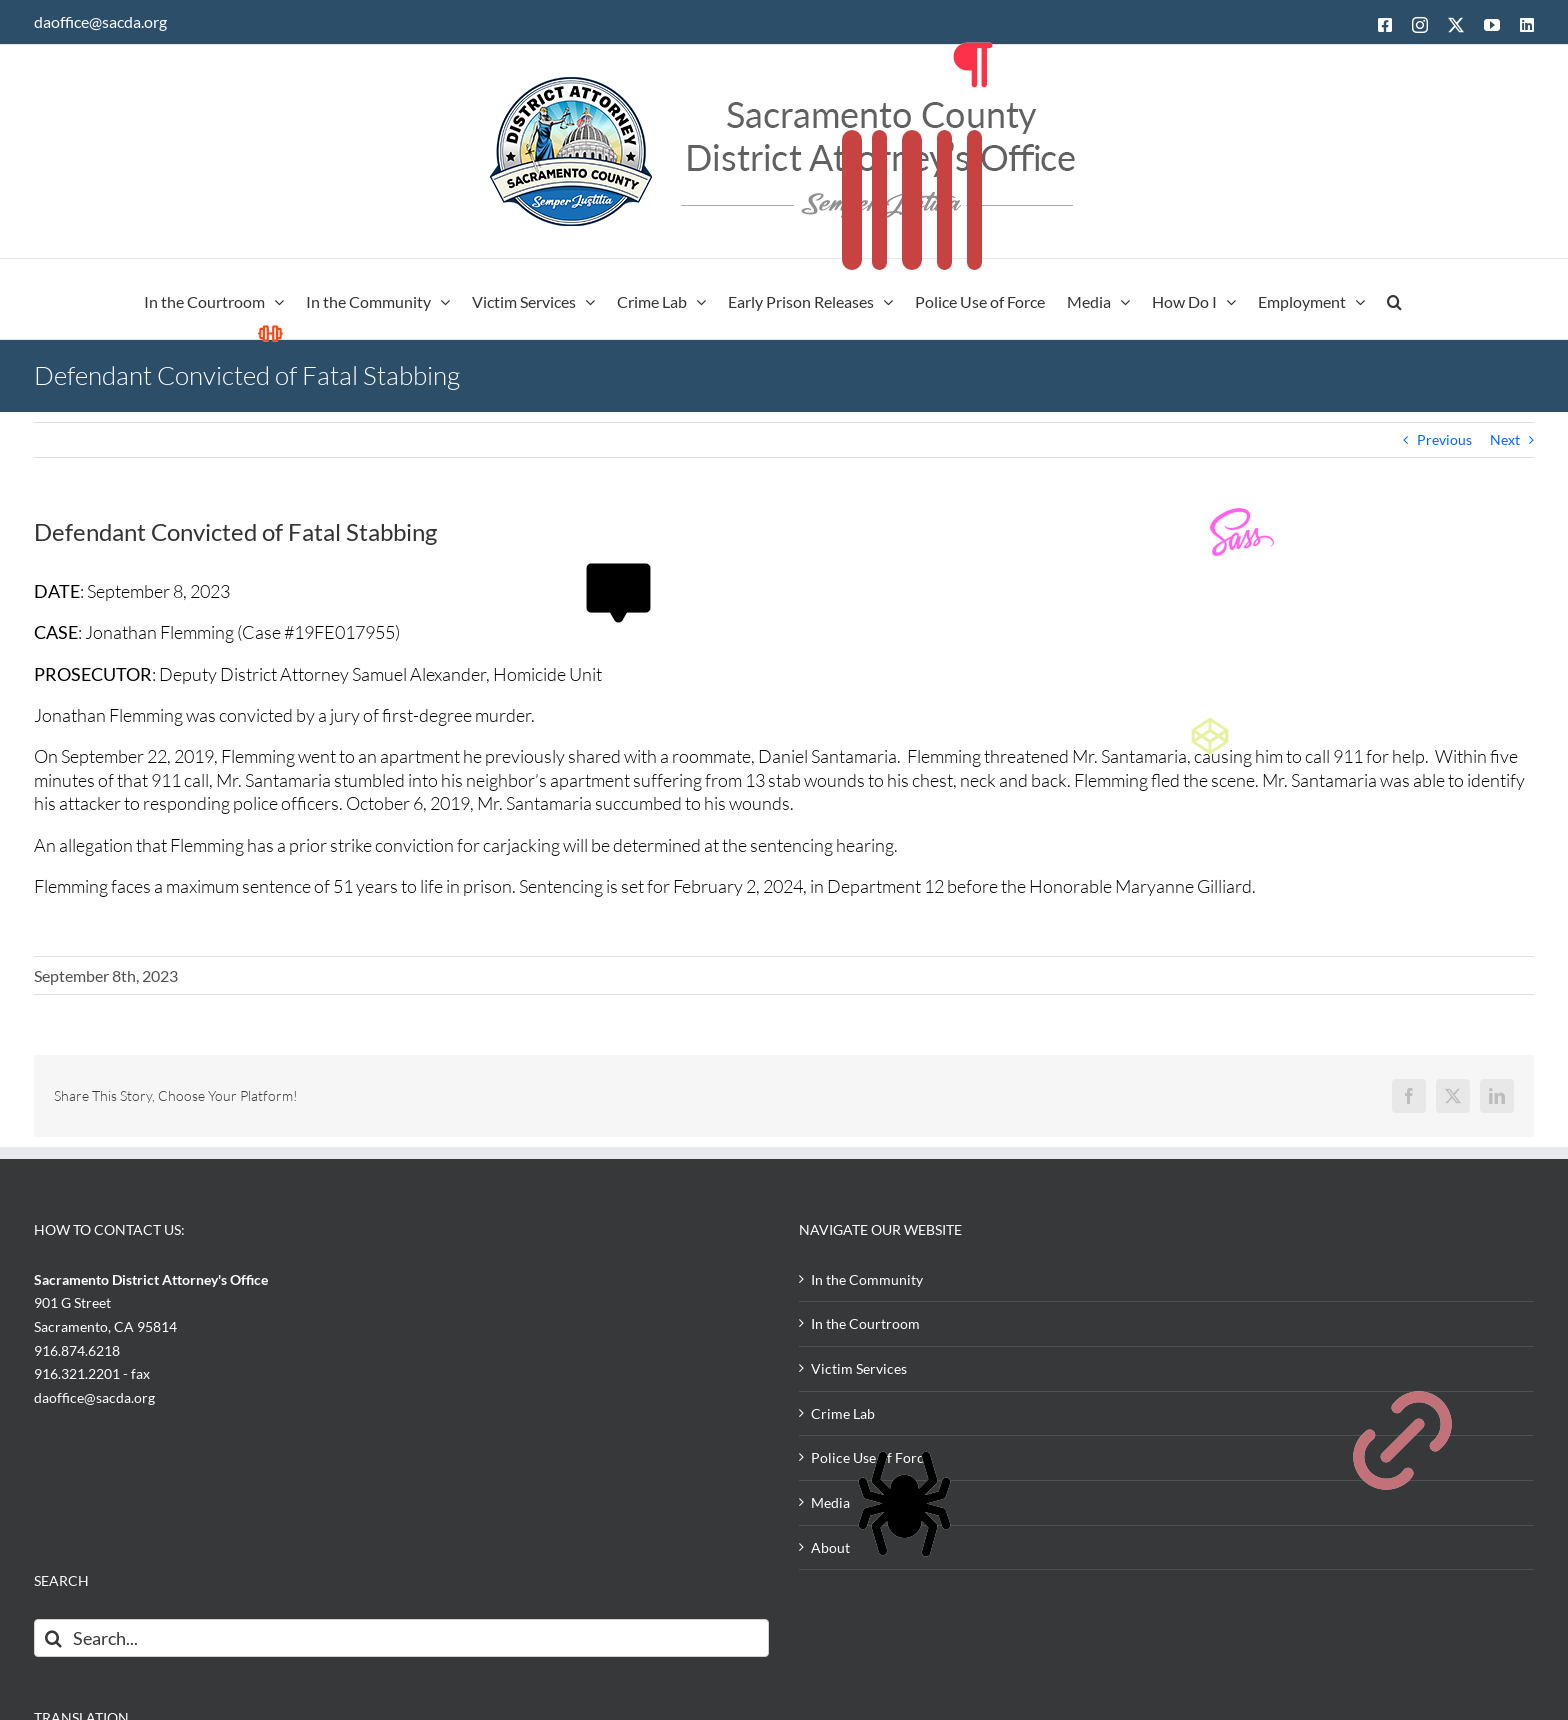 This screenshot has height=1720, width=1568. What do you see at coordinates (904, 1503) in the screenshot?
I see `indicates bug or error in the system` at bounding box center [904, 1503].